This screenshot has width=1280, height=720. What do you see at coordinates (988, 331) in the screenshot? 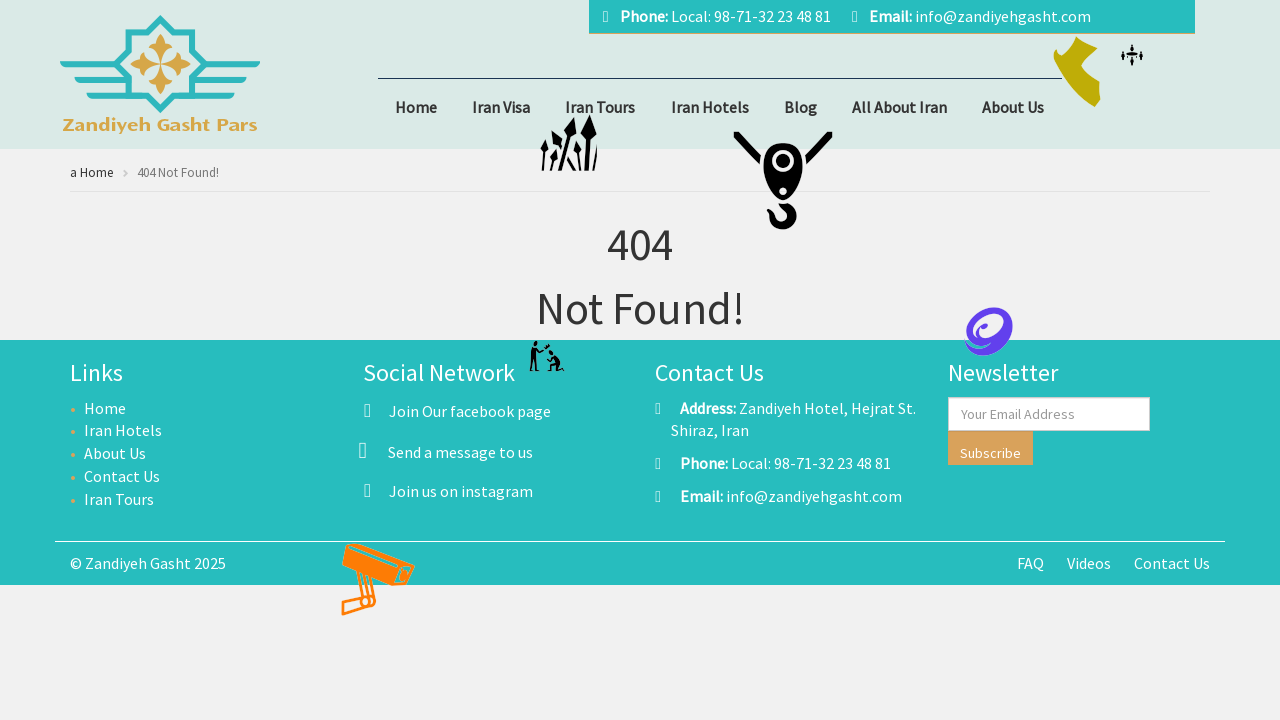
I see `indicates a wind or air-based ability` at bounding box center [988, 331].